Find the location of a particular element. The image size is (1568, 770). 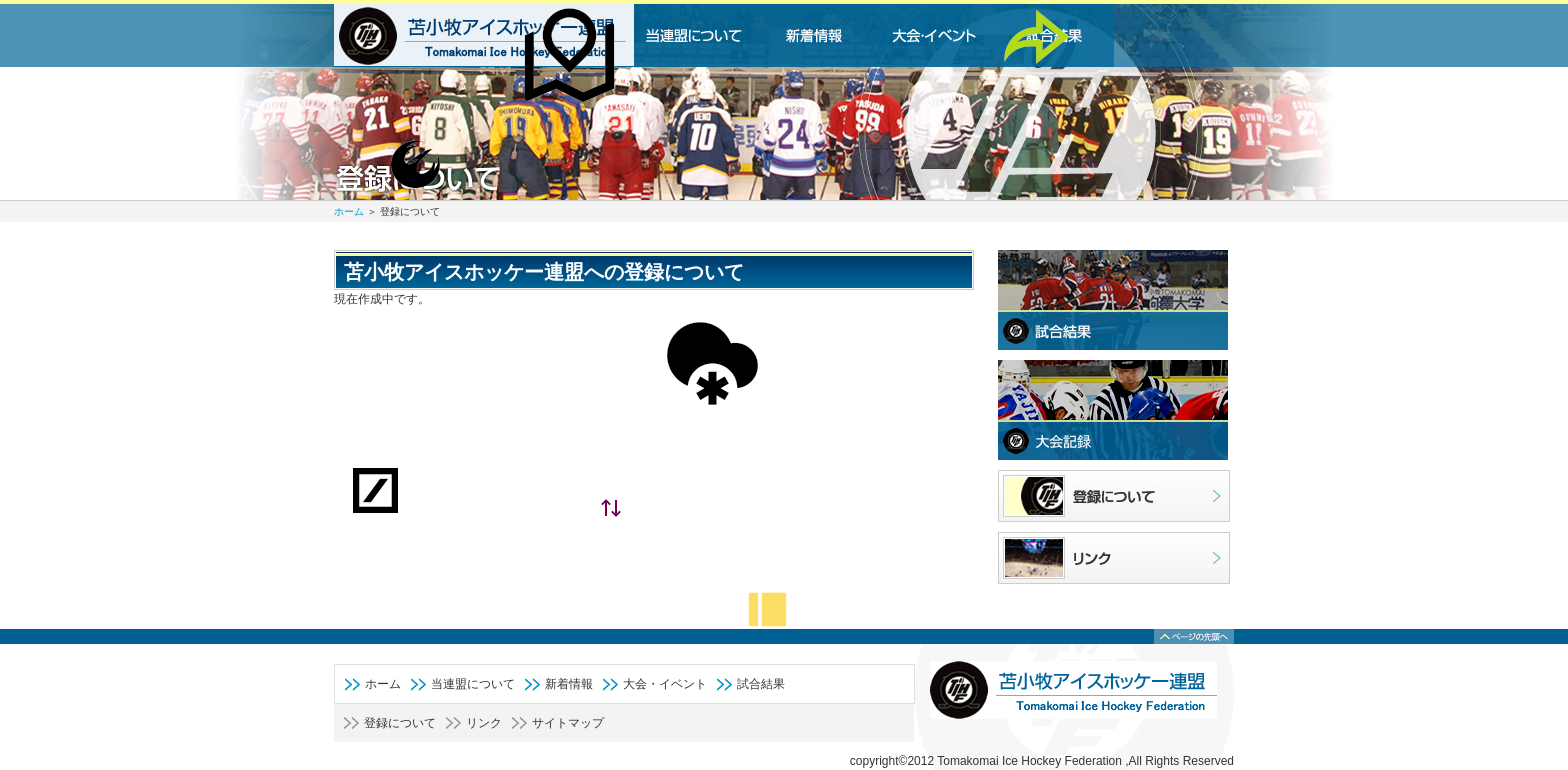

view map directions or navigation is located at coordinates (569, 57).